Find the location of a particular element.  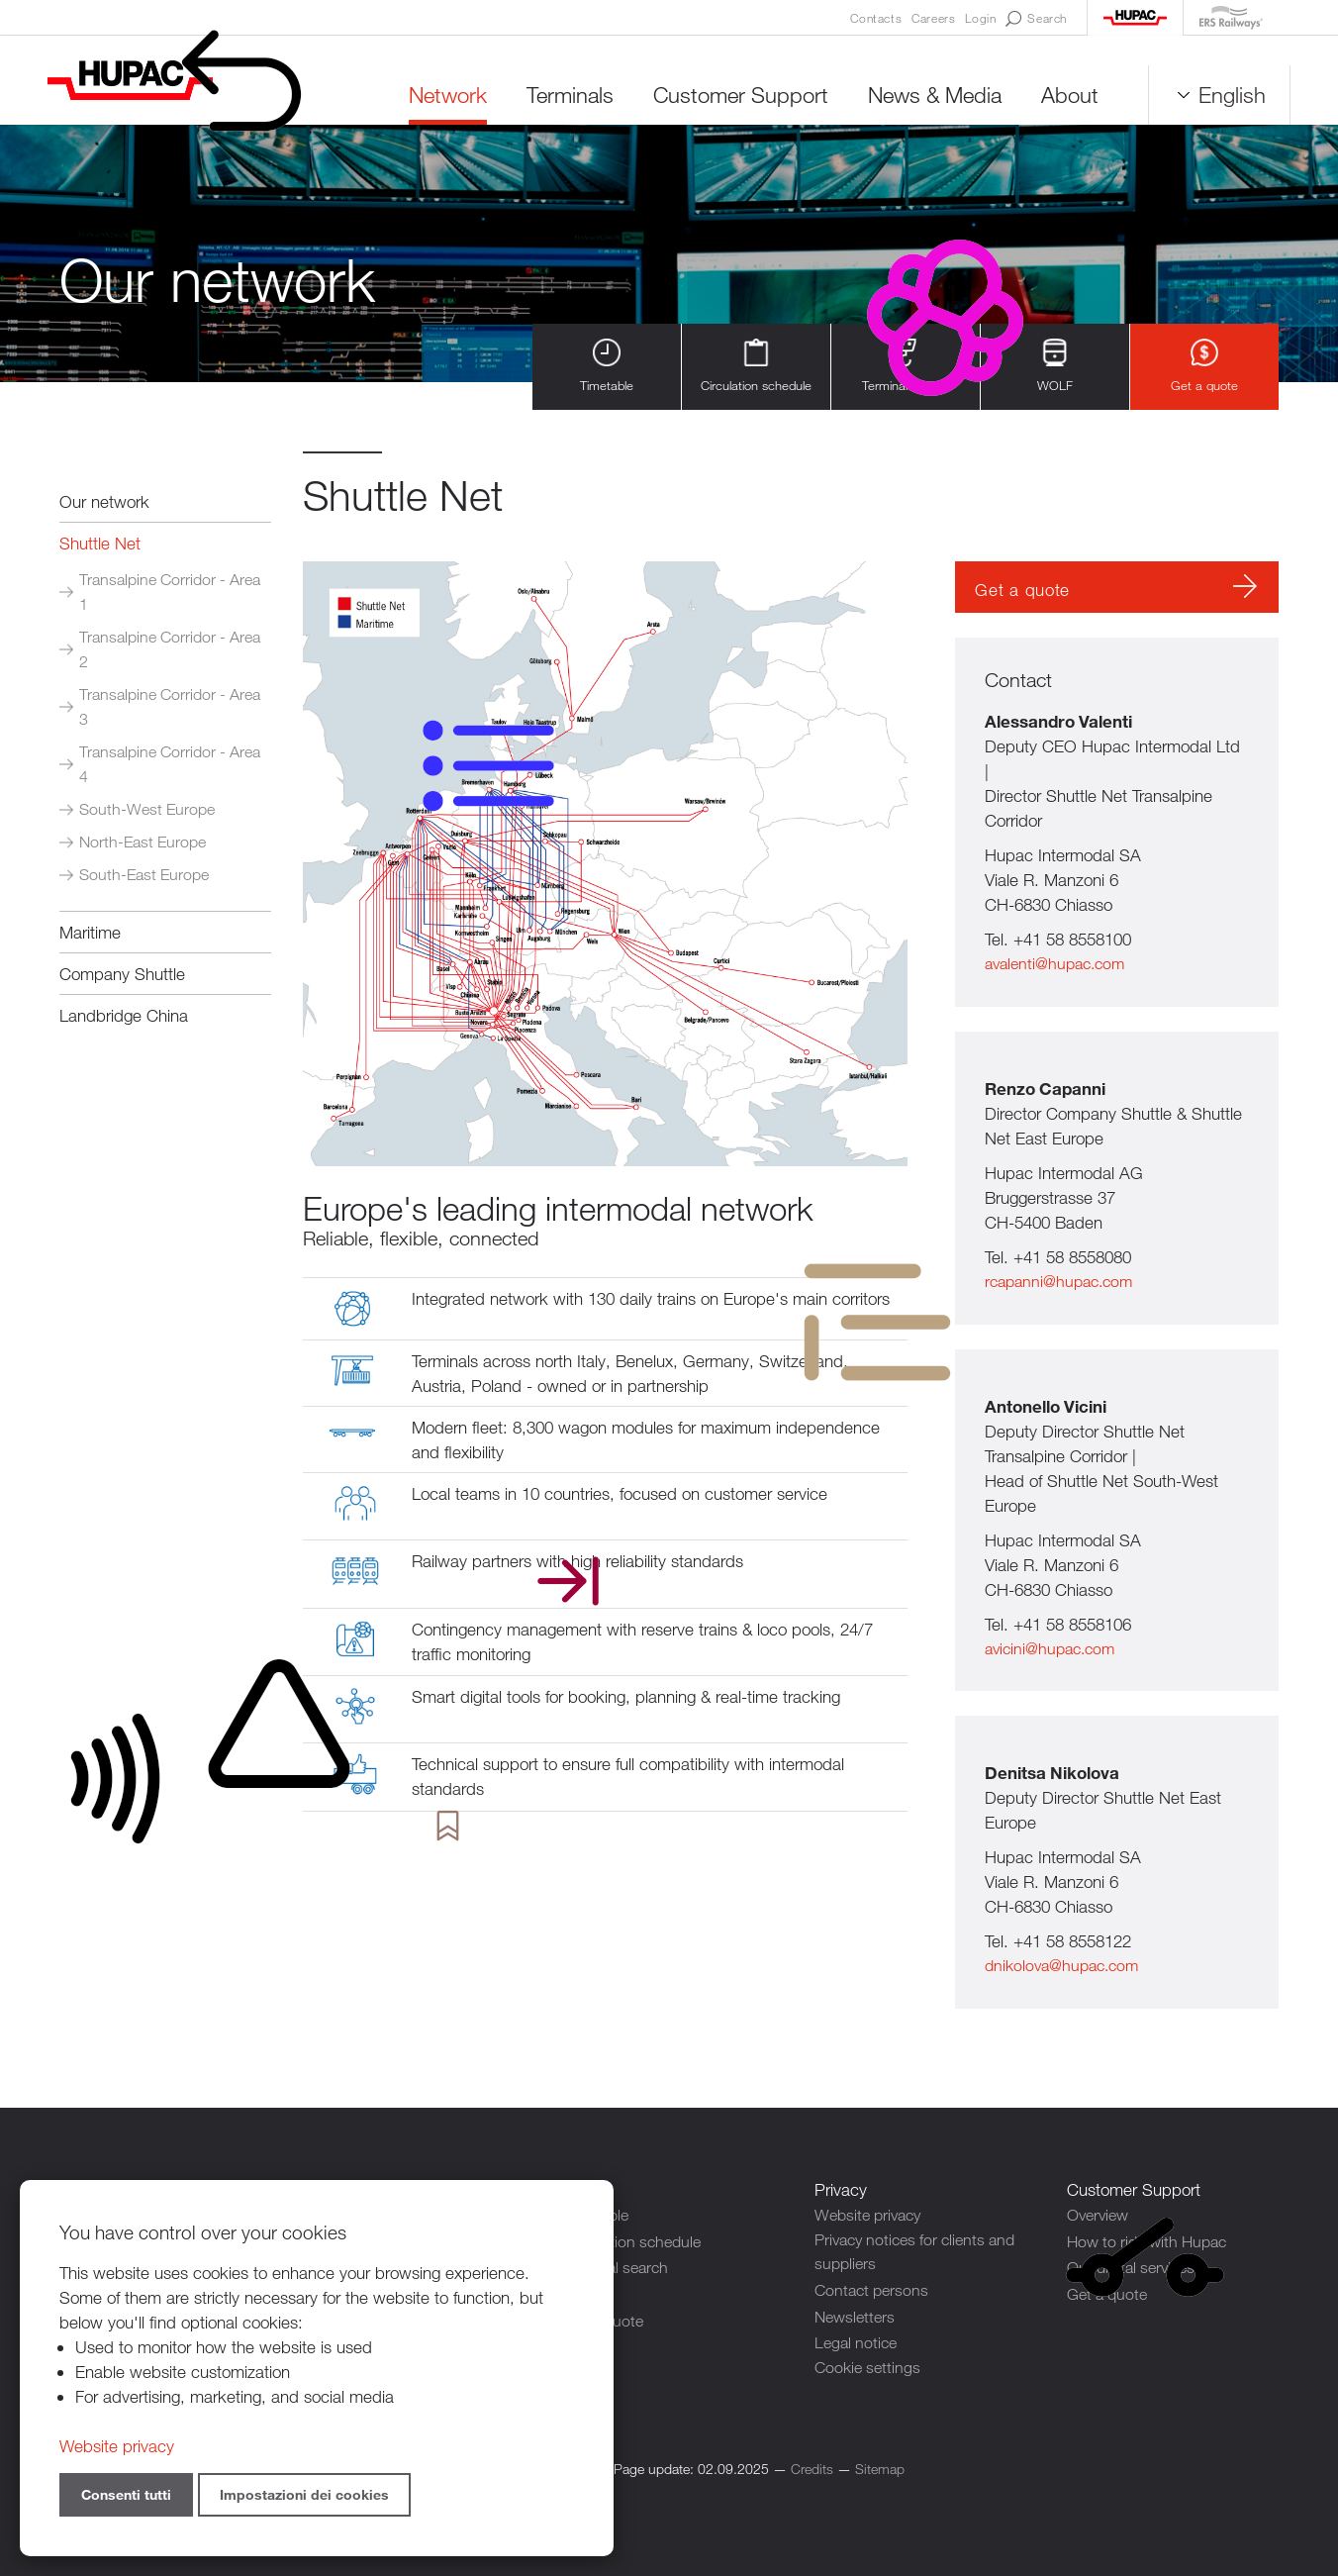

insert a block quote is located at coordinates (877, 1322).